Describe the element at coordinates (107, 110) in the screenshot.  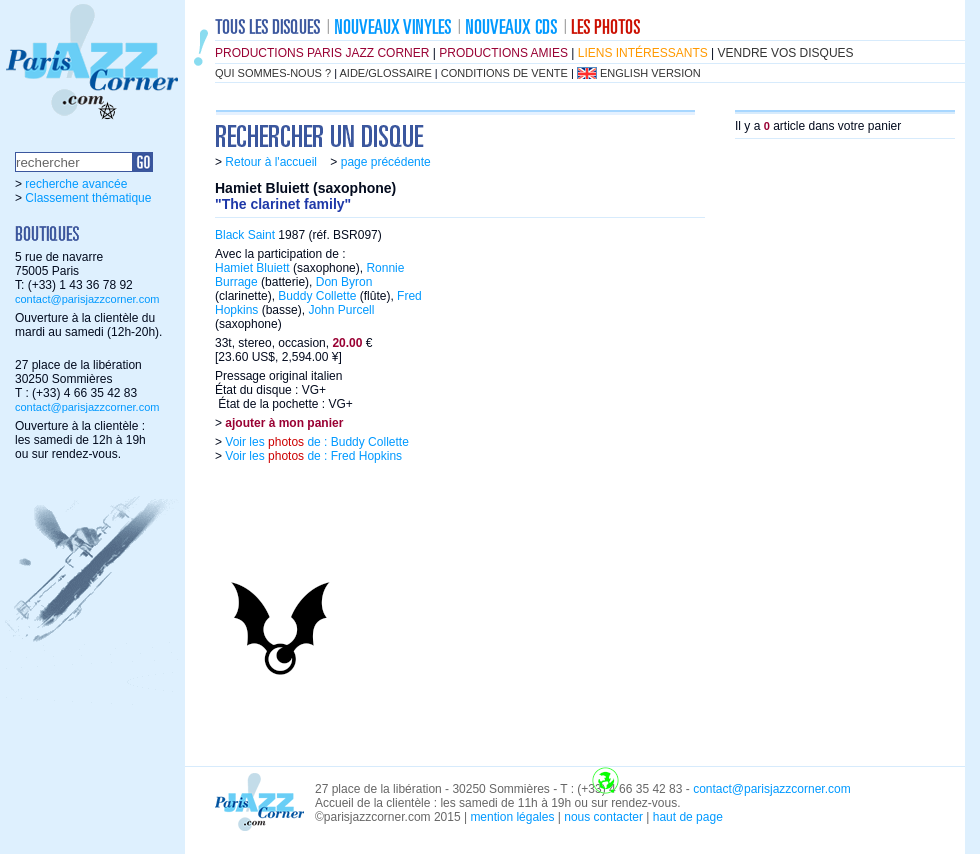
I see `select pentacle symbol for game character or item` at that location.